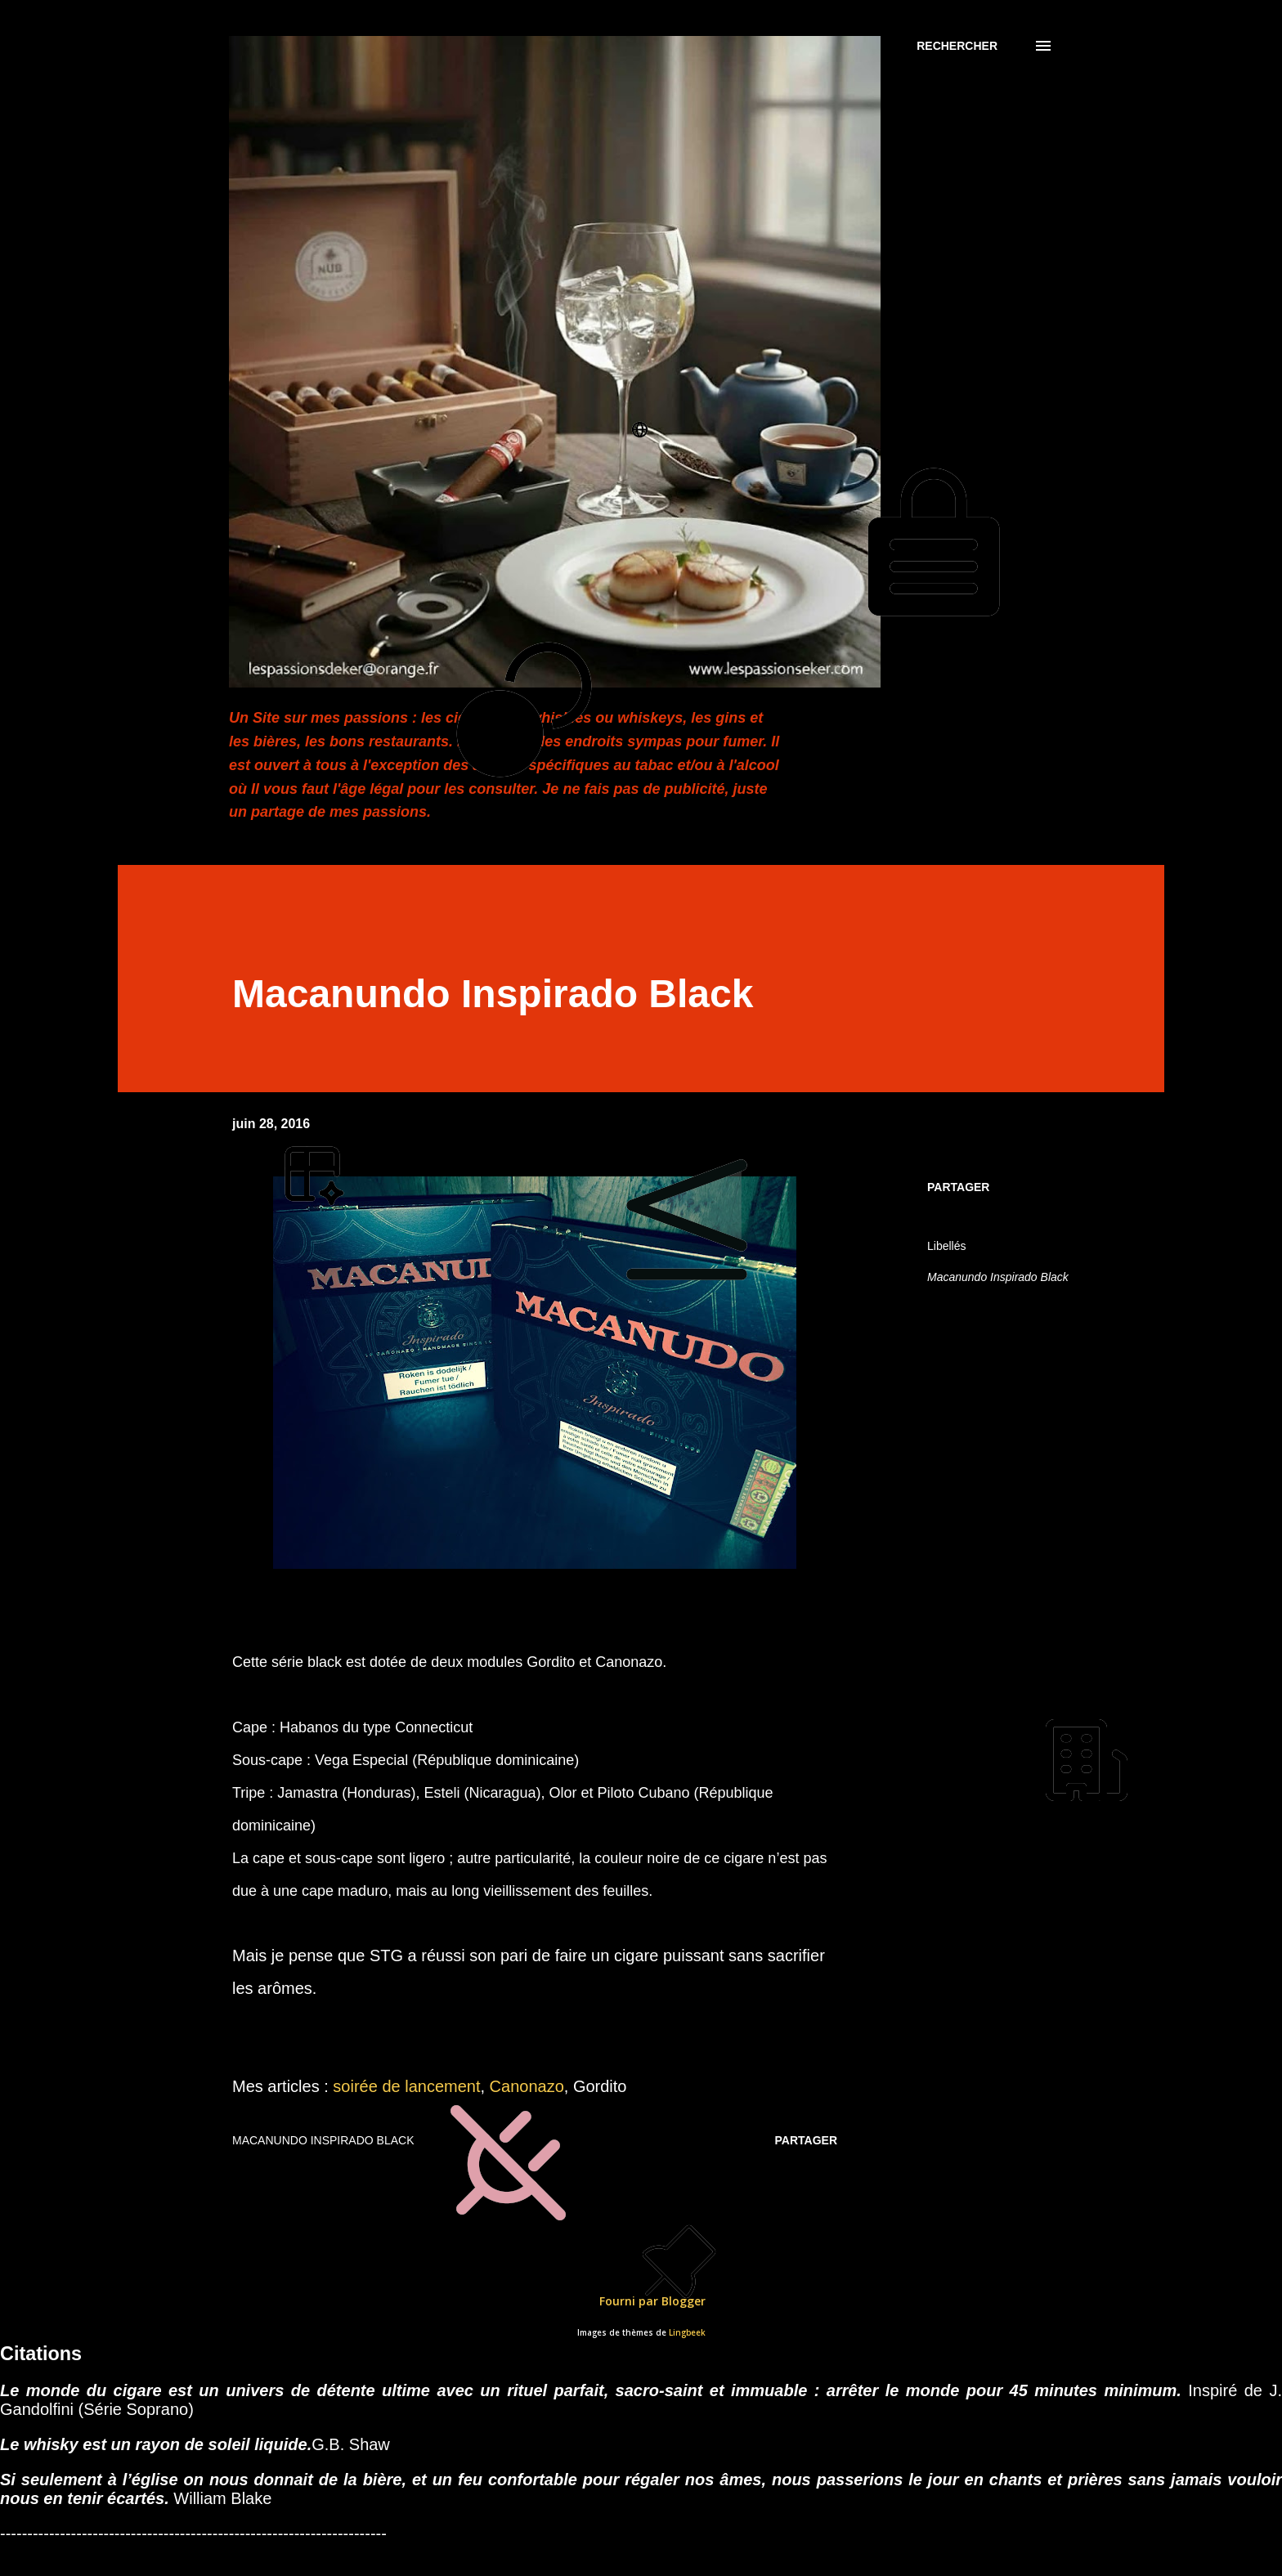 The image size is (1282, 2576). What do you see at coordinates (639, 429) in the screenshot?
I see `access website or browse the internet` at bounding box center [639, 429].